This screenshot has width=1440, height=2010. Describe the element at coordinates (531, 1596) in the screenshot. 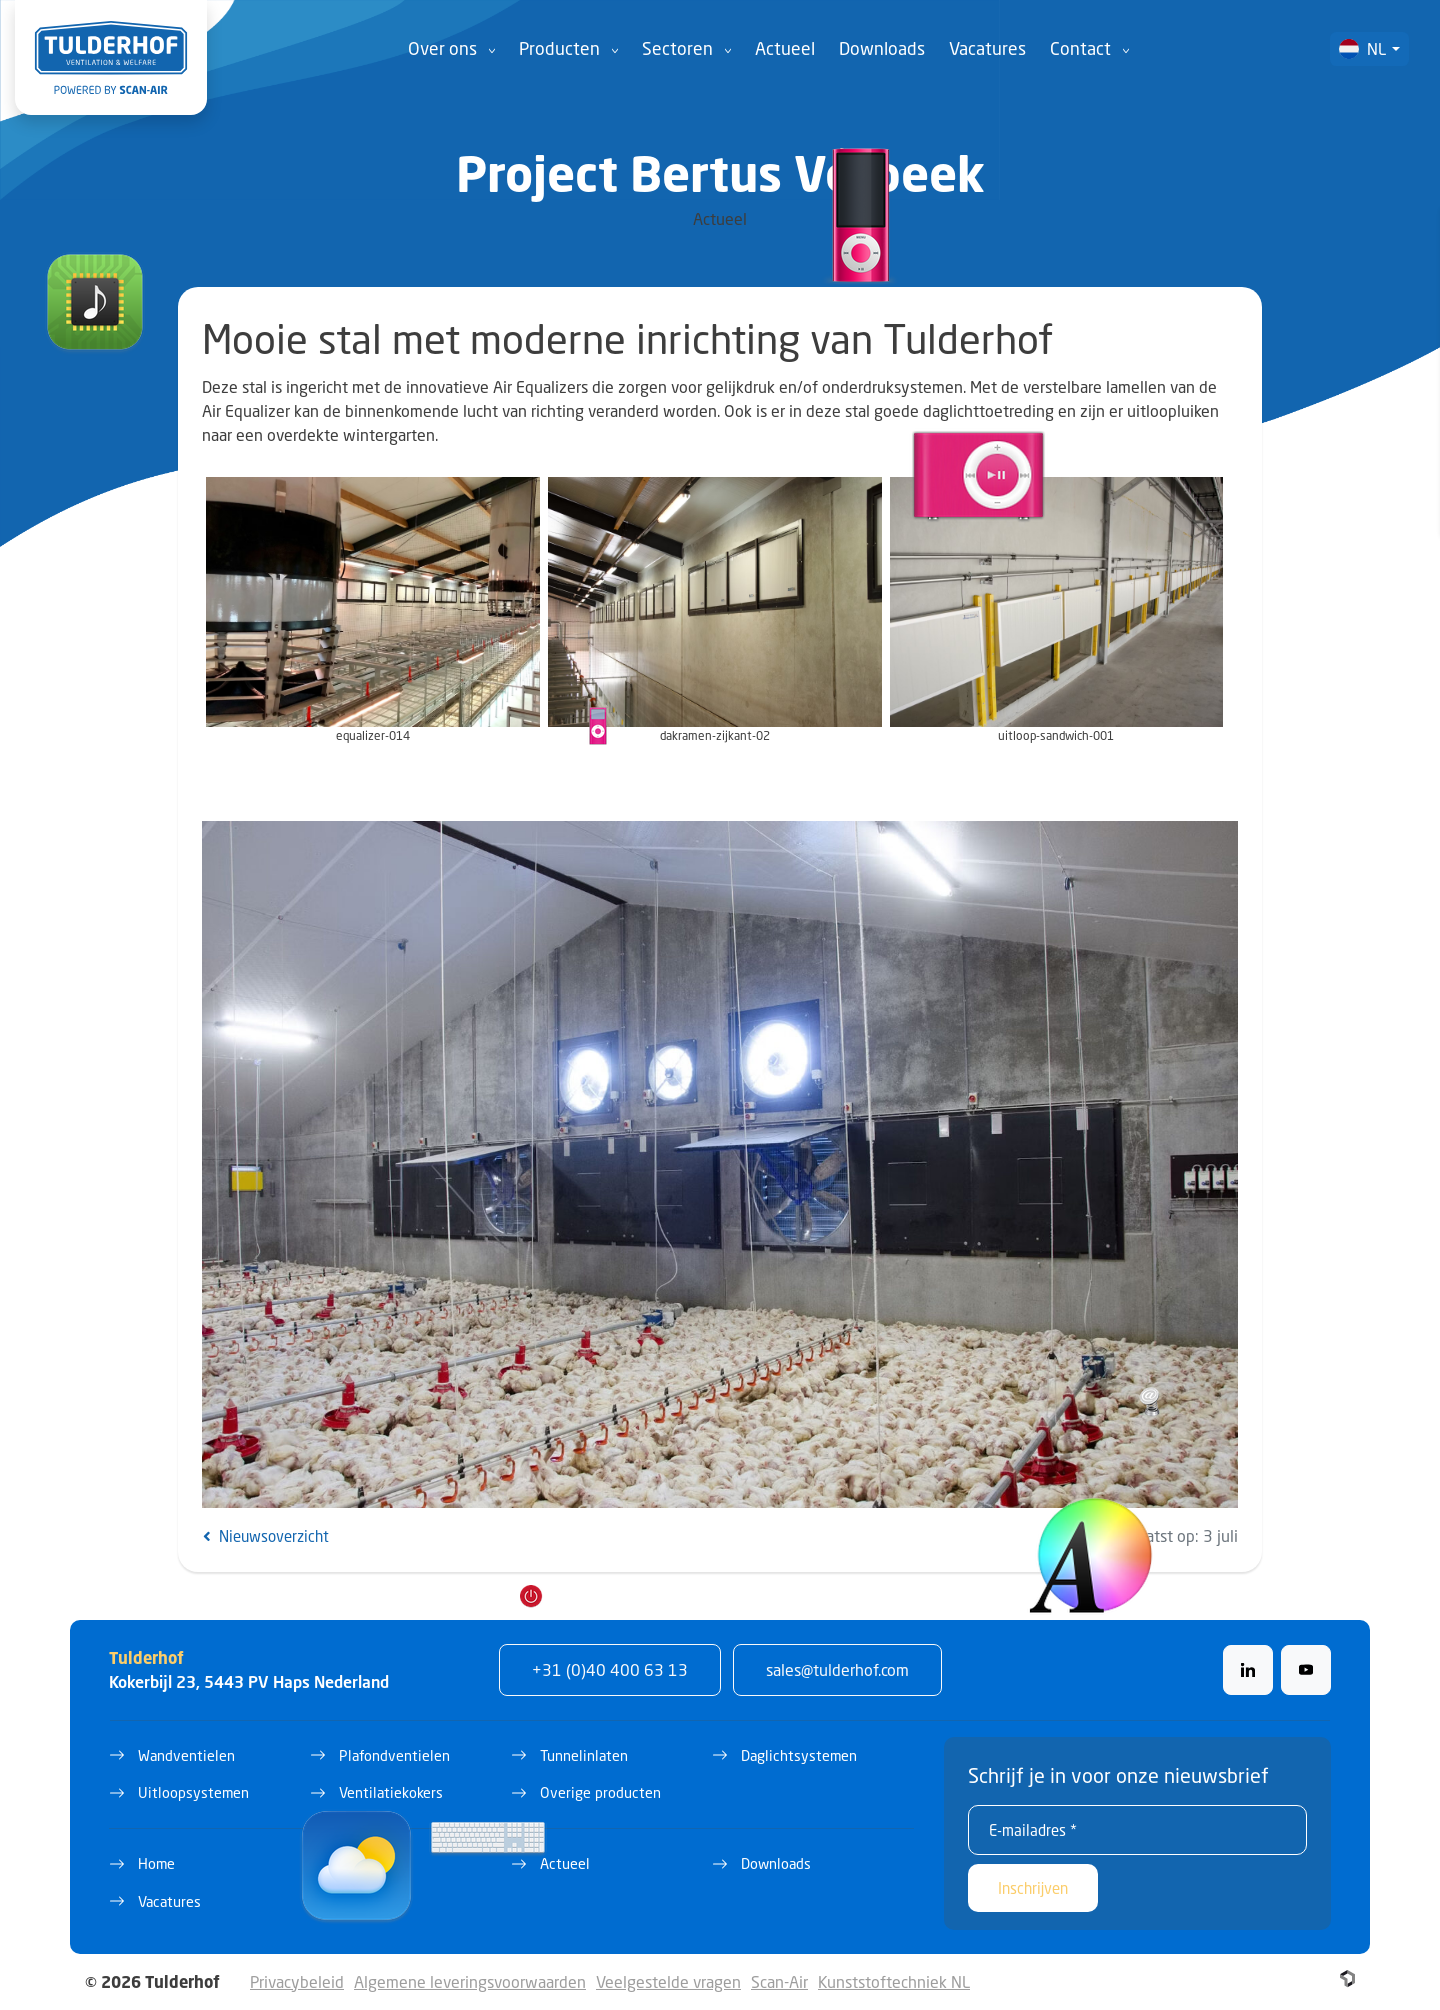

I see `shut down or power off the system` at that location.